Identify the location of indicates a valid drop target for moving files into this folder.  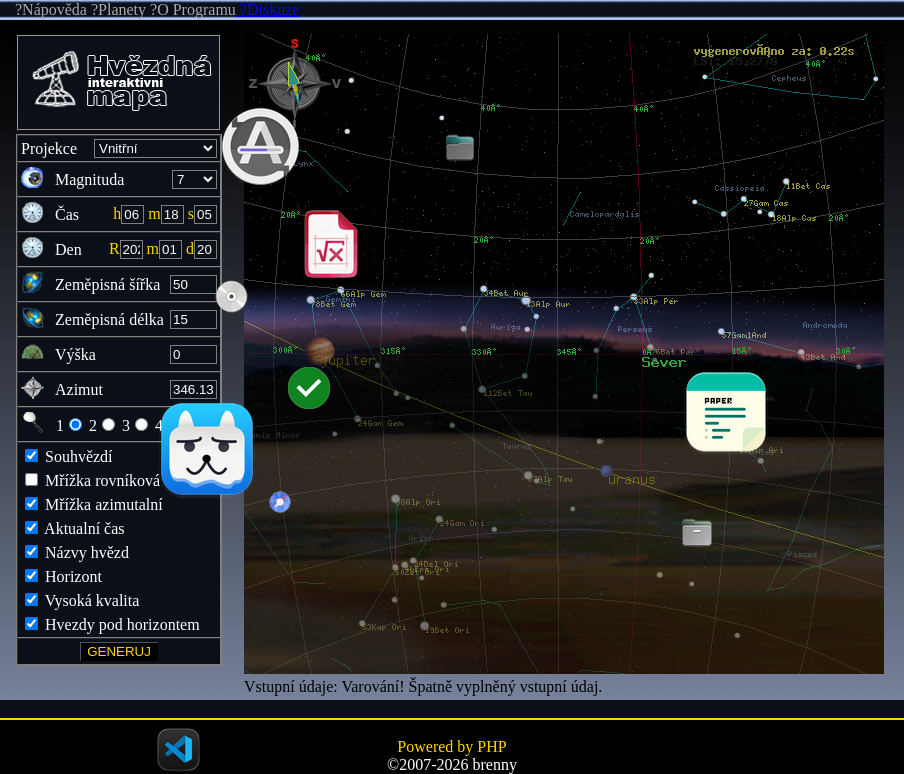
(460, 147).